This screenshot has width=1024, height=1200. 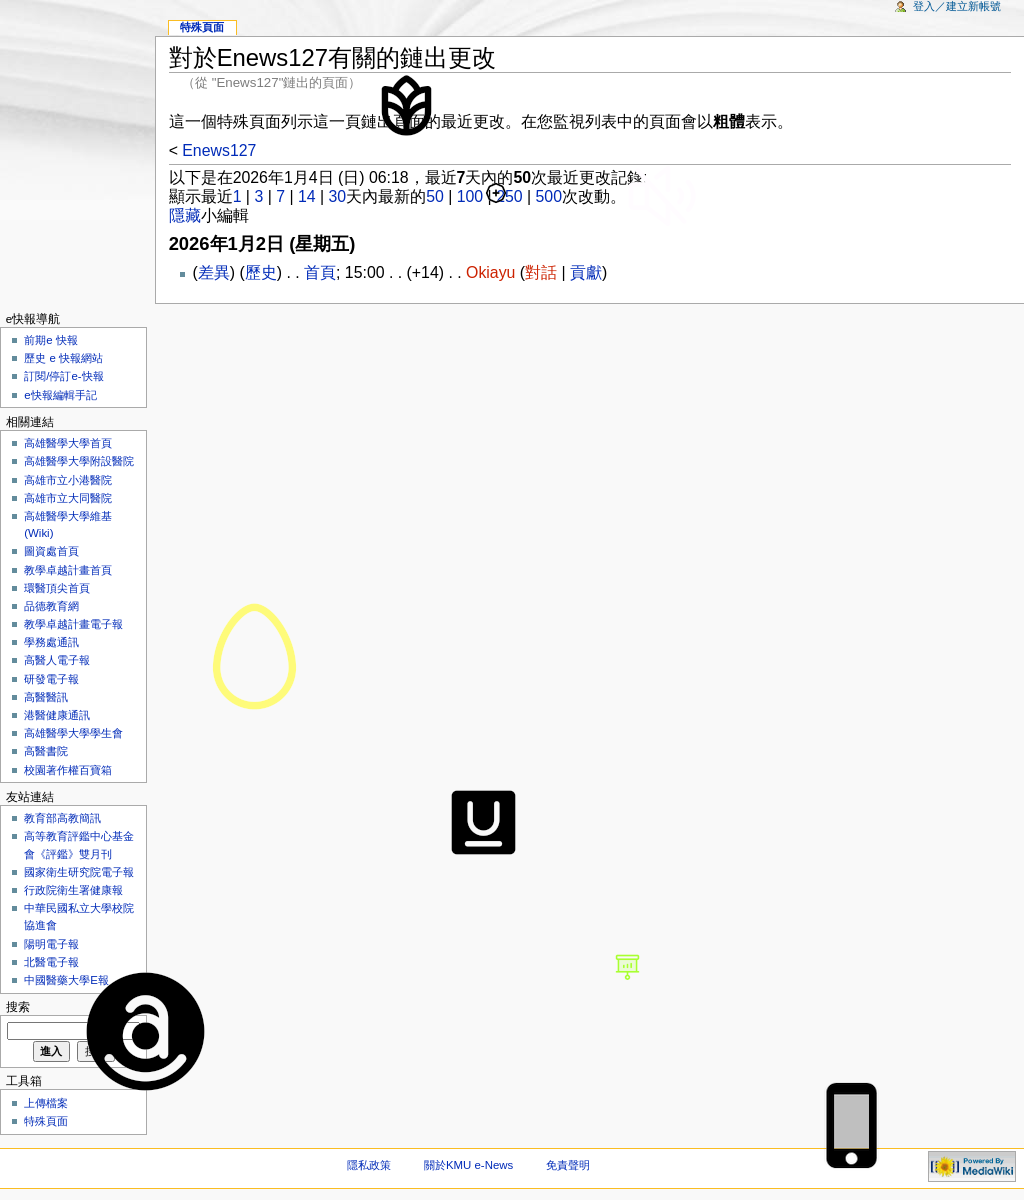 What do you see at coordinates (254, 656) in the screenshot?
I see `indicates egg or egg-related content` at bounding box center [254, 656].